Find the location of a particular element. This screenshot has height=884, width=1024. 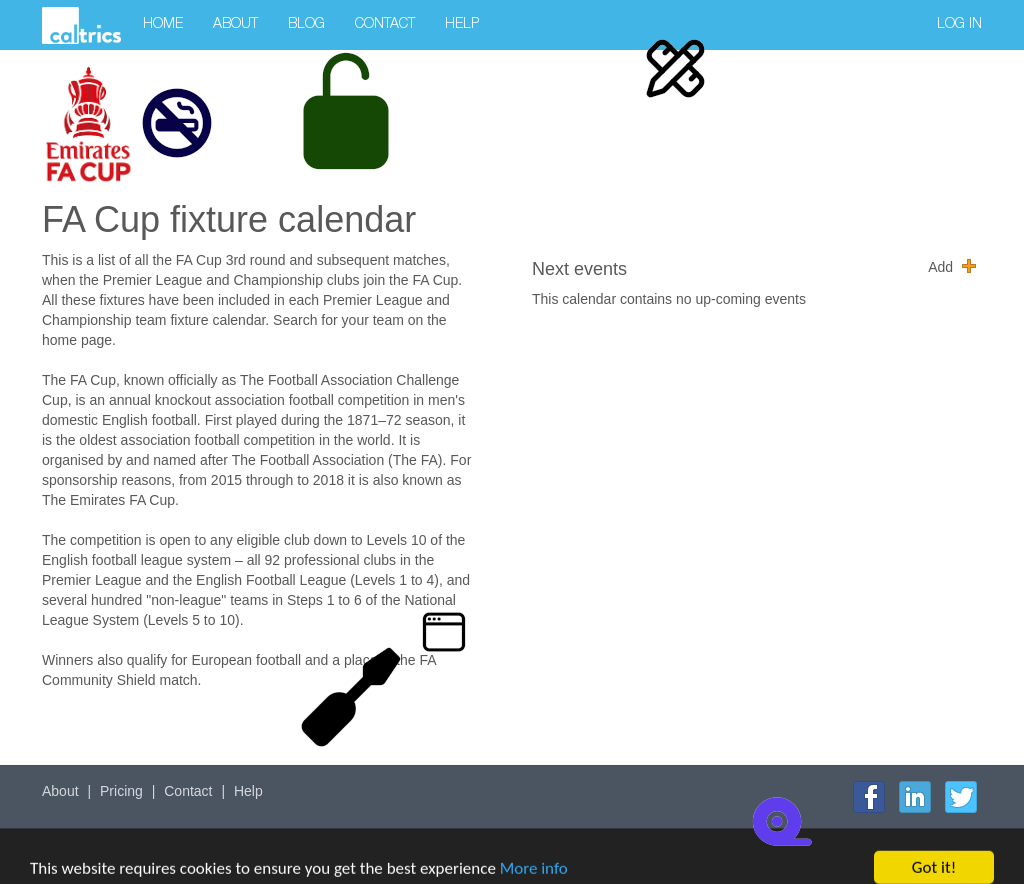

indicates a no smoking zone or area is located at coordinates (177, 123).